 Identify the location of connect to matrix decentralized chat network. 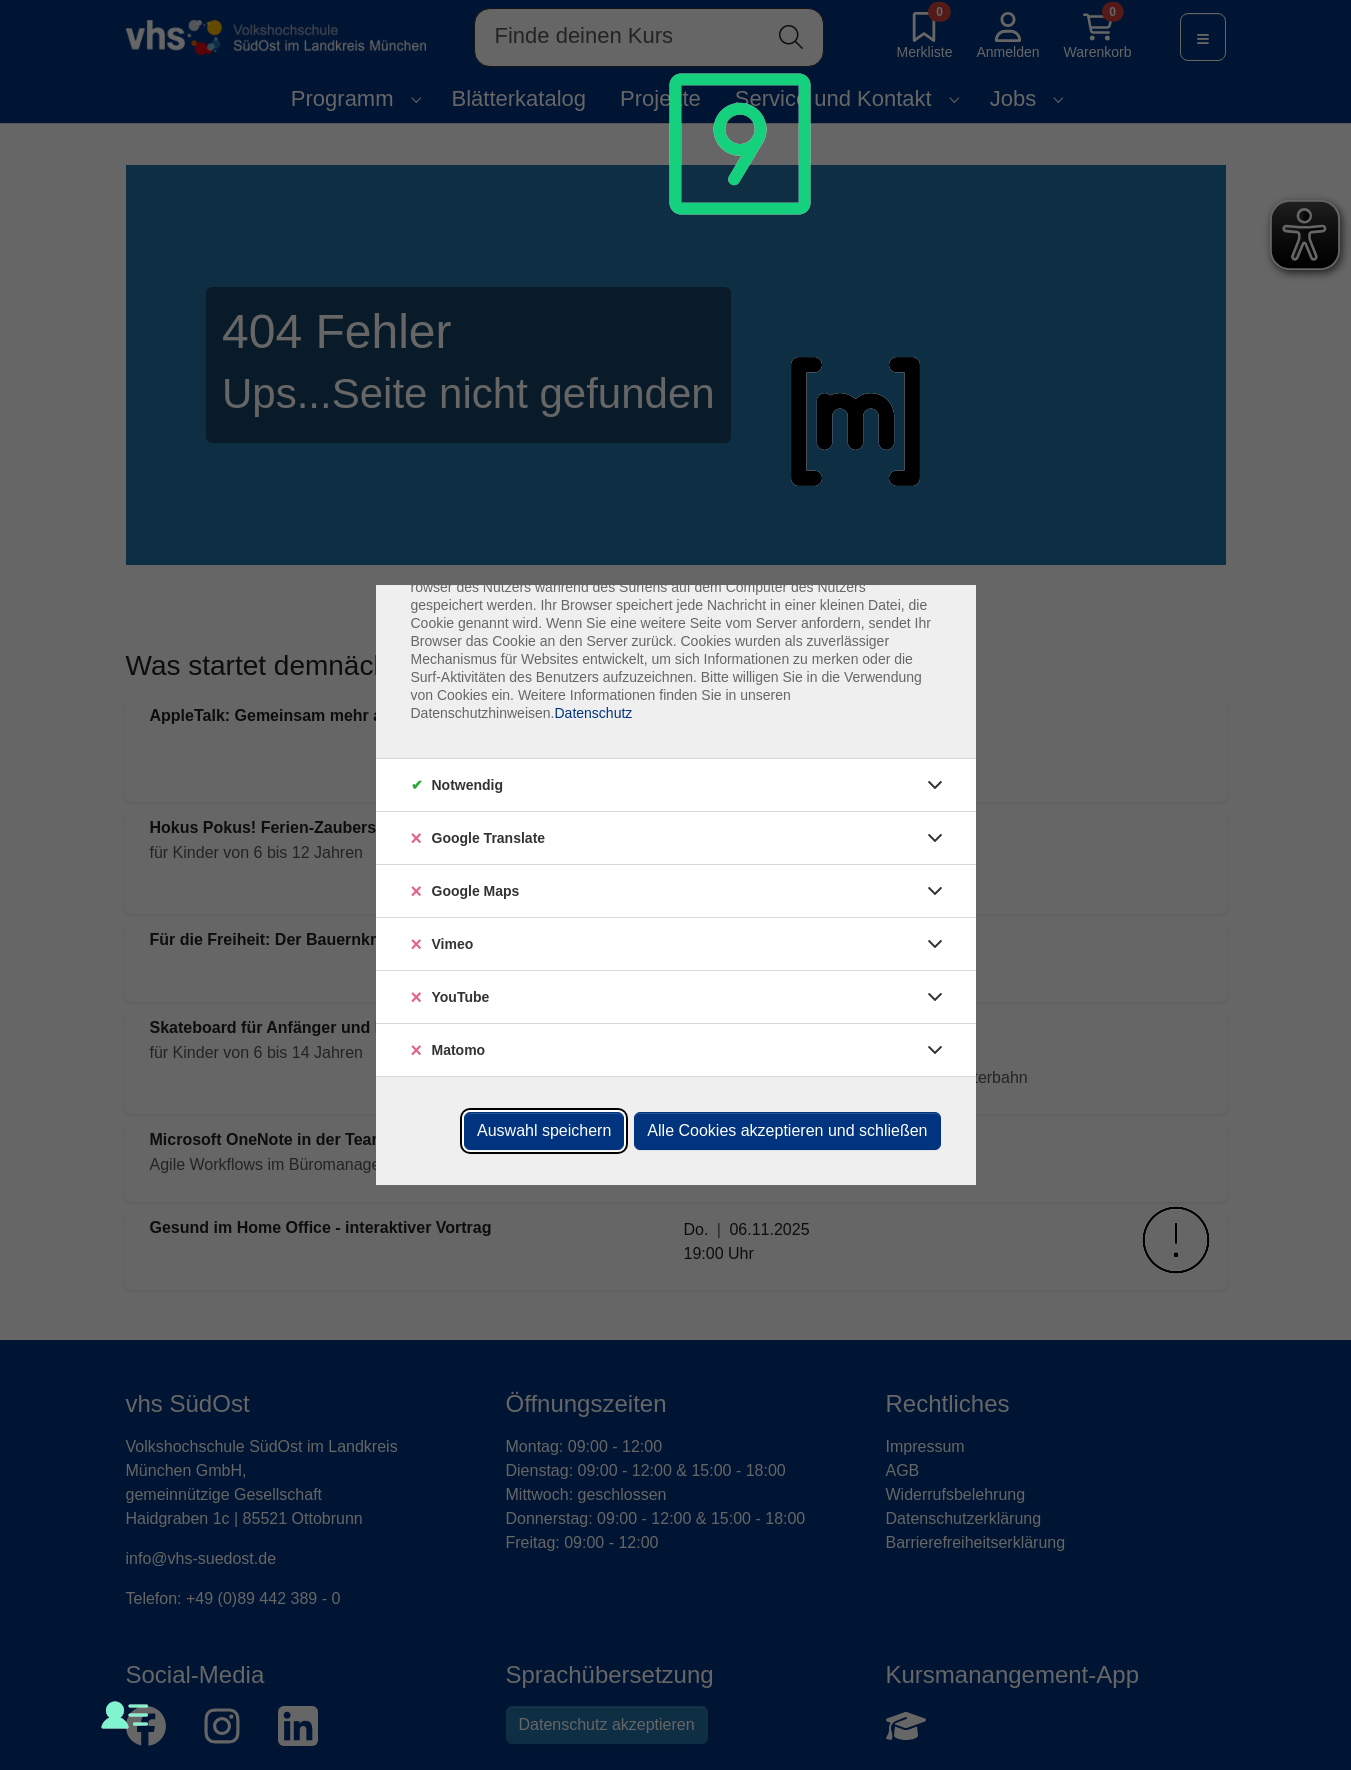
(855, 421).